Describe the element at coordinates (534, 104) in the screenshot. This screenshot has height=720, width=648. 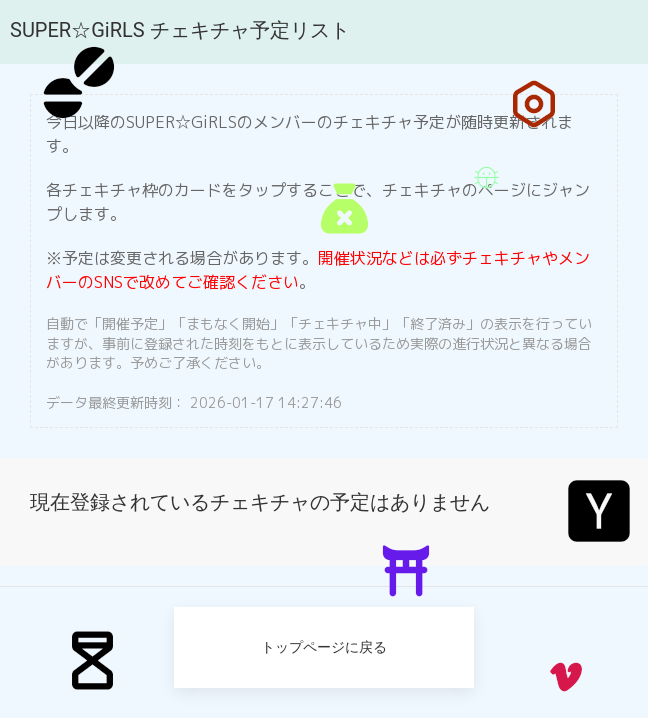
I see `access settings or configuration options` at that location.